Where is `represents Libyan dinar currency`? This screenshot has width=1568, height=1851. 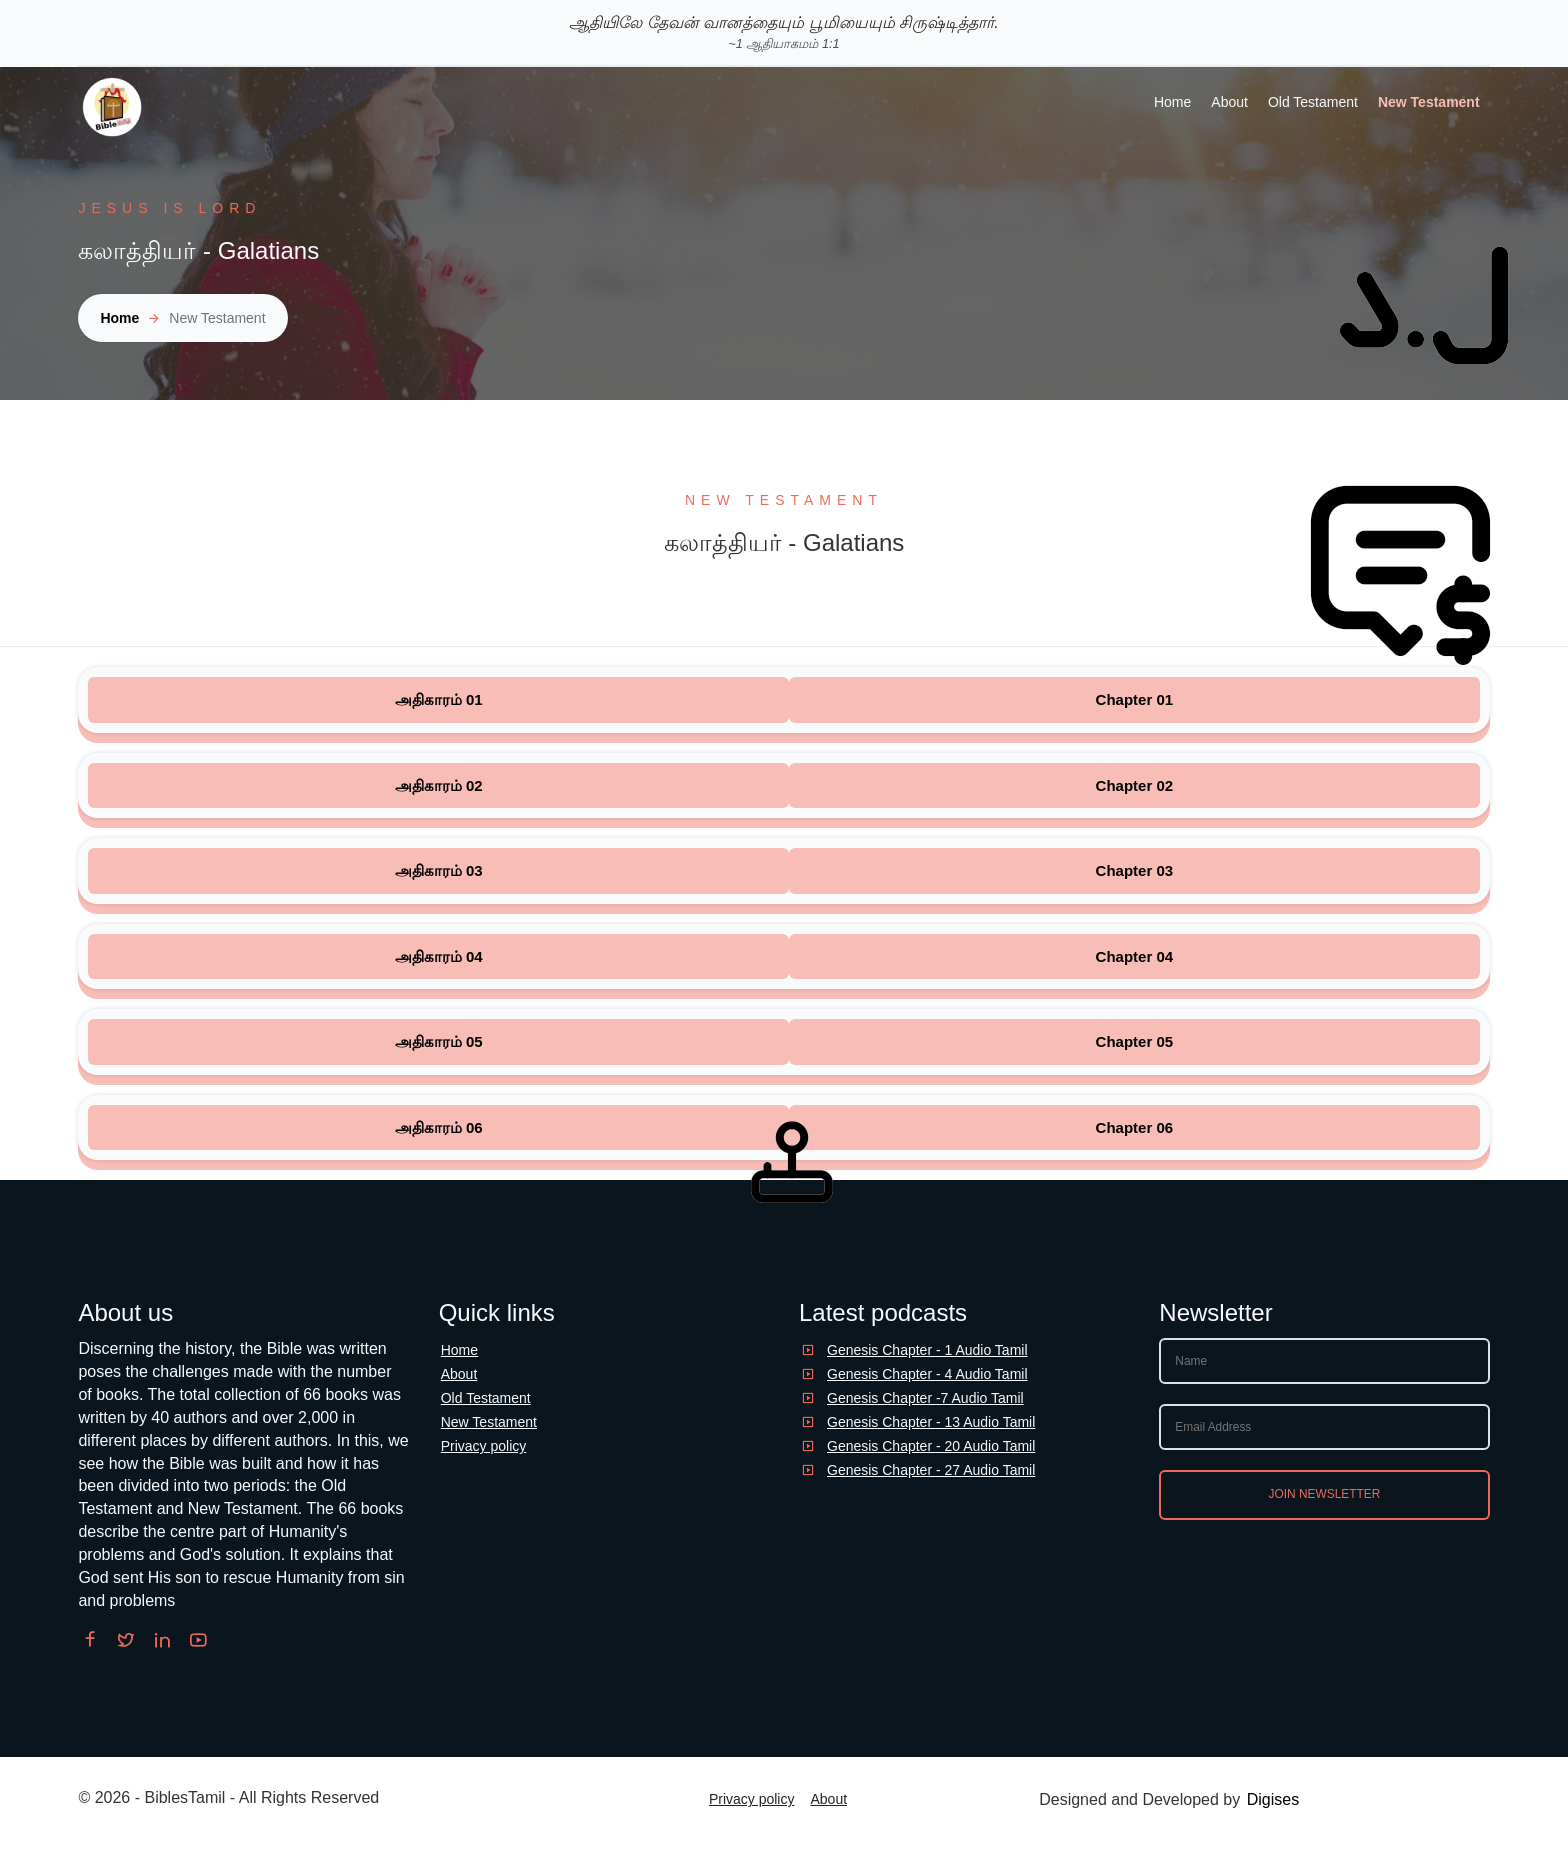
represents Libyan dinar currency is located at coordinates (1424, 314).